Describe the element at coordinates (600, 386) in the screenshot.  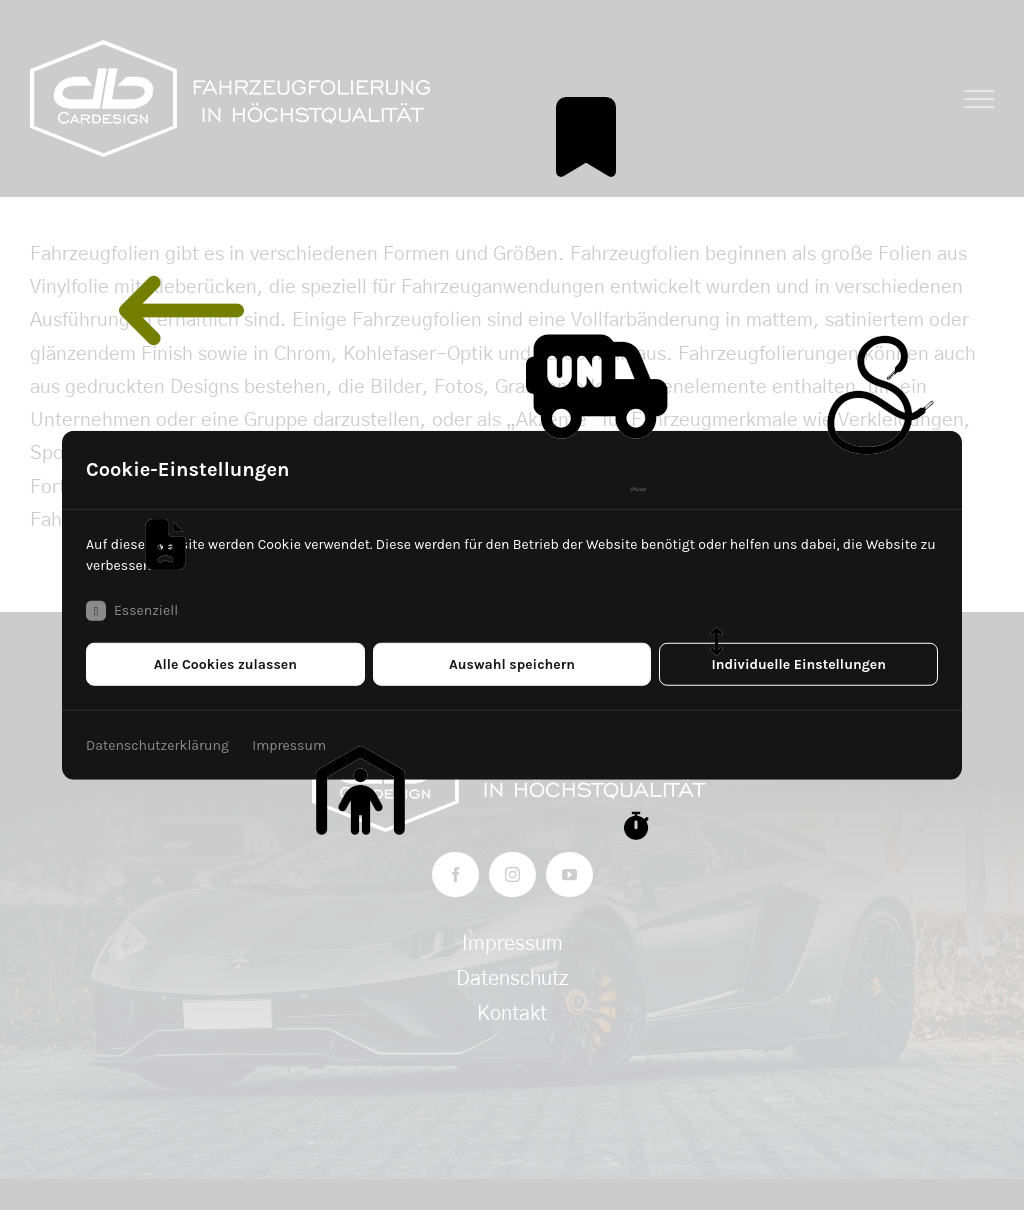
I see `indicates united nations humanitarian aid delivery` at that location.